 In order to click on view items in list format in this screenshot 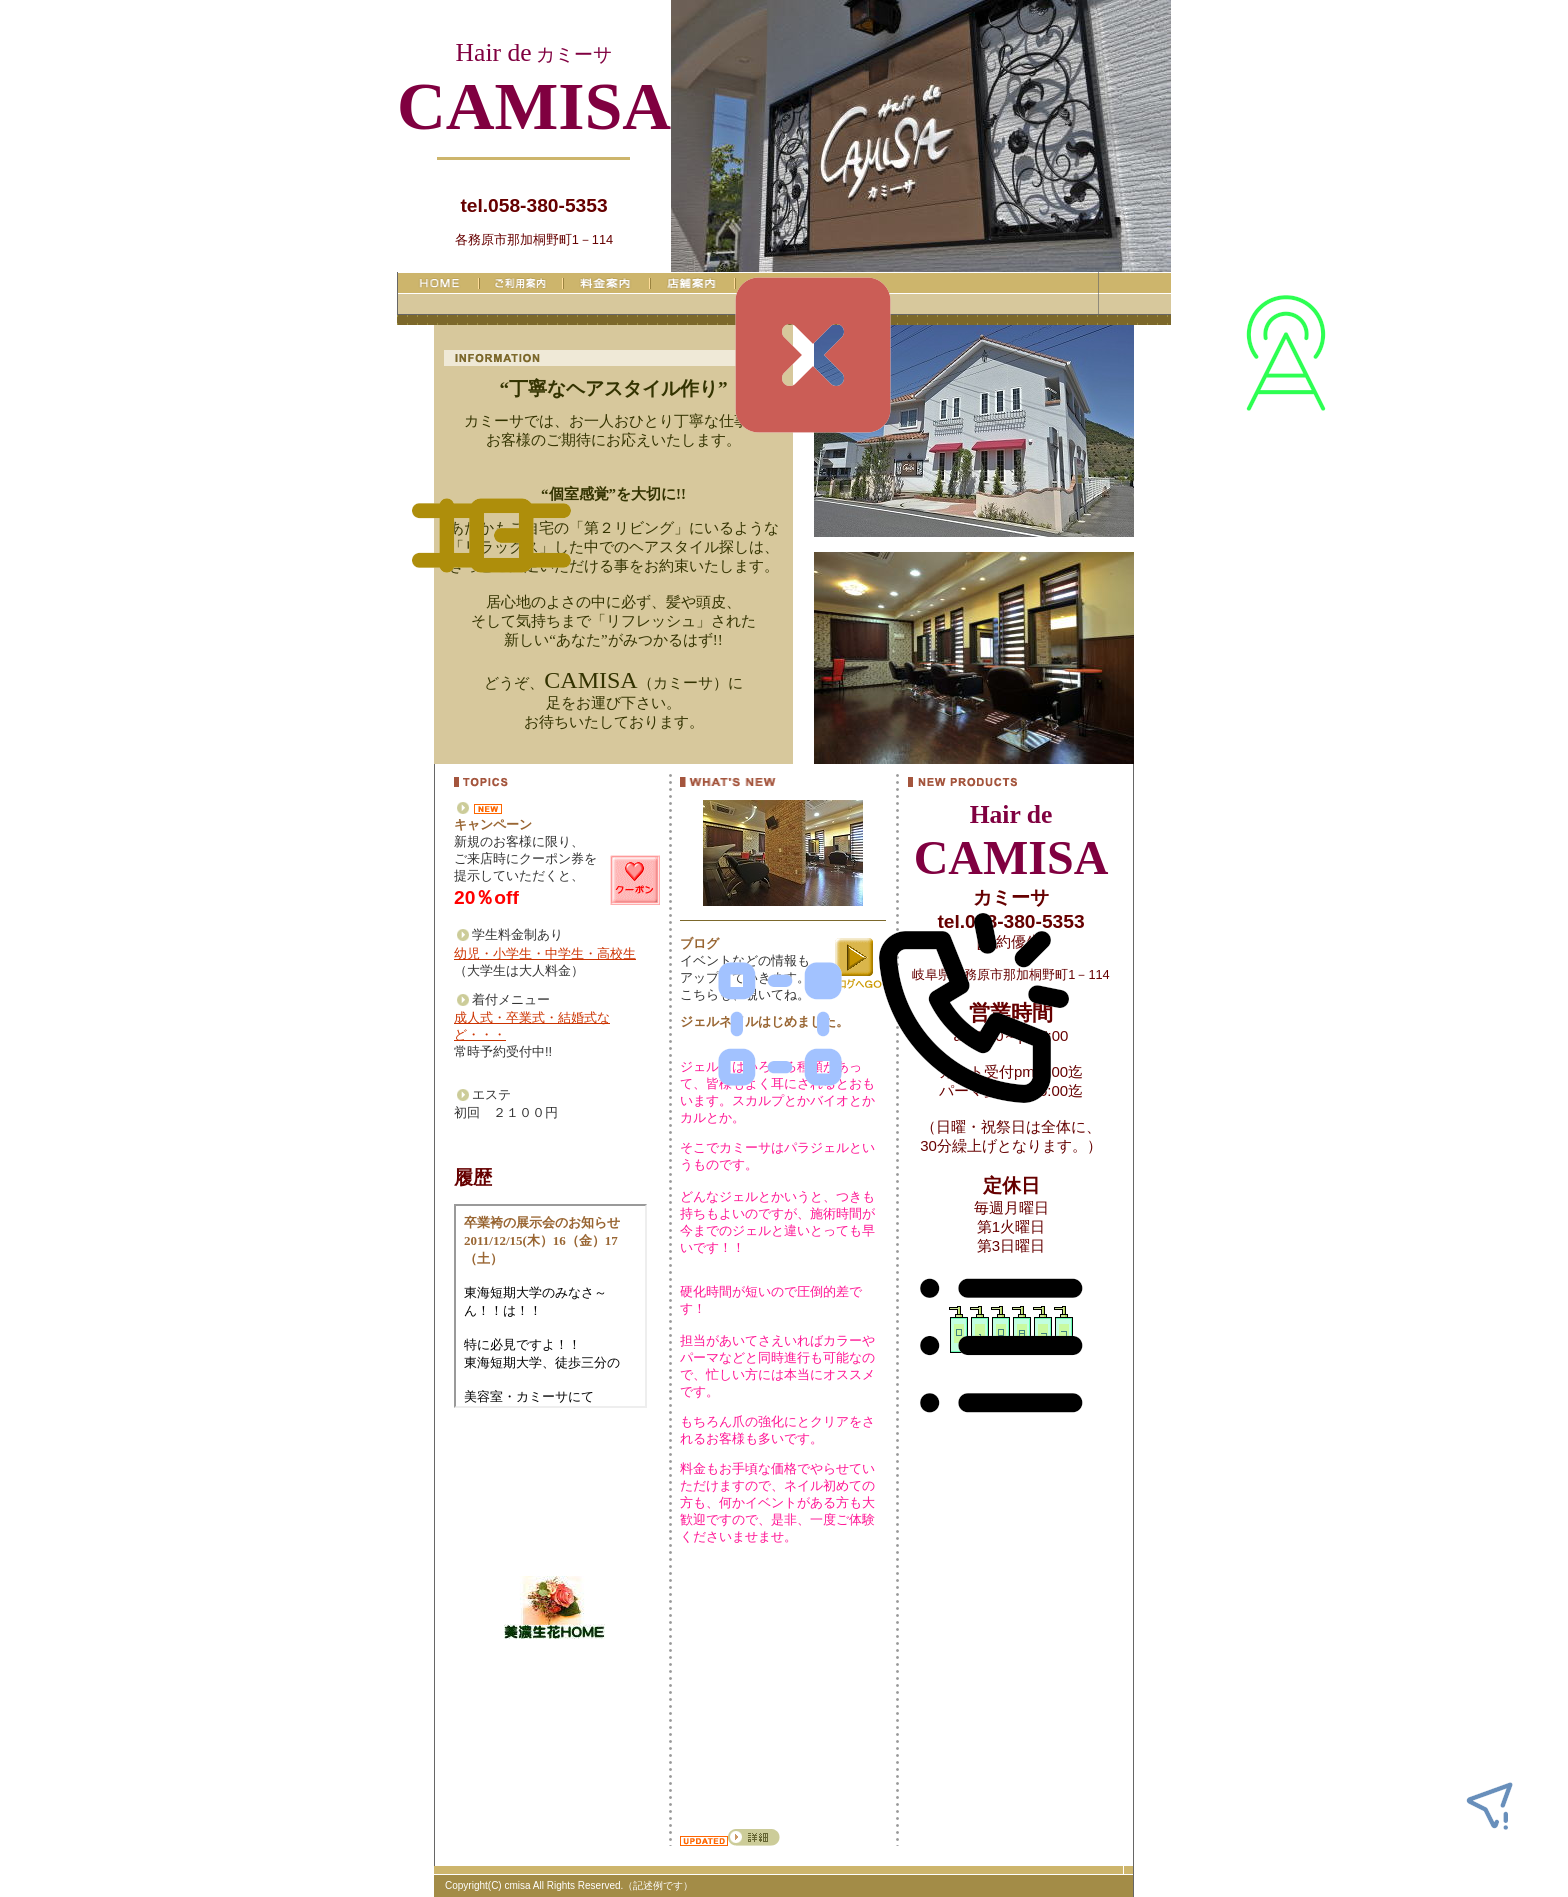, I will do `click(996, 1345)`.